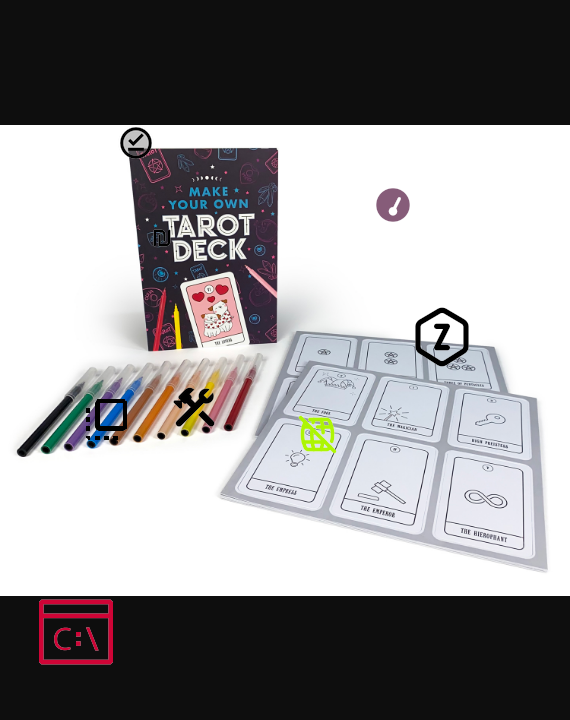  What do you see at coordinates (317, 434) in the screenshot?
I see `indicates barrel or container is unavailable` at bounding box center [317, 434].